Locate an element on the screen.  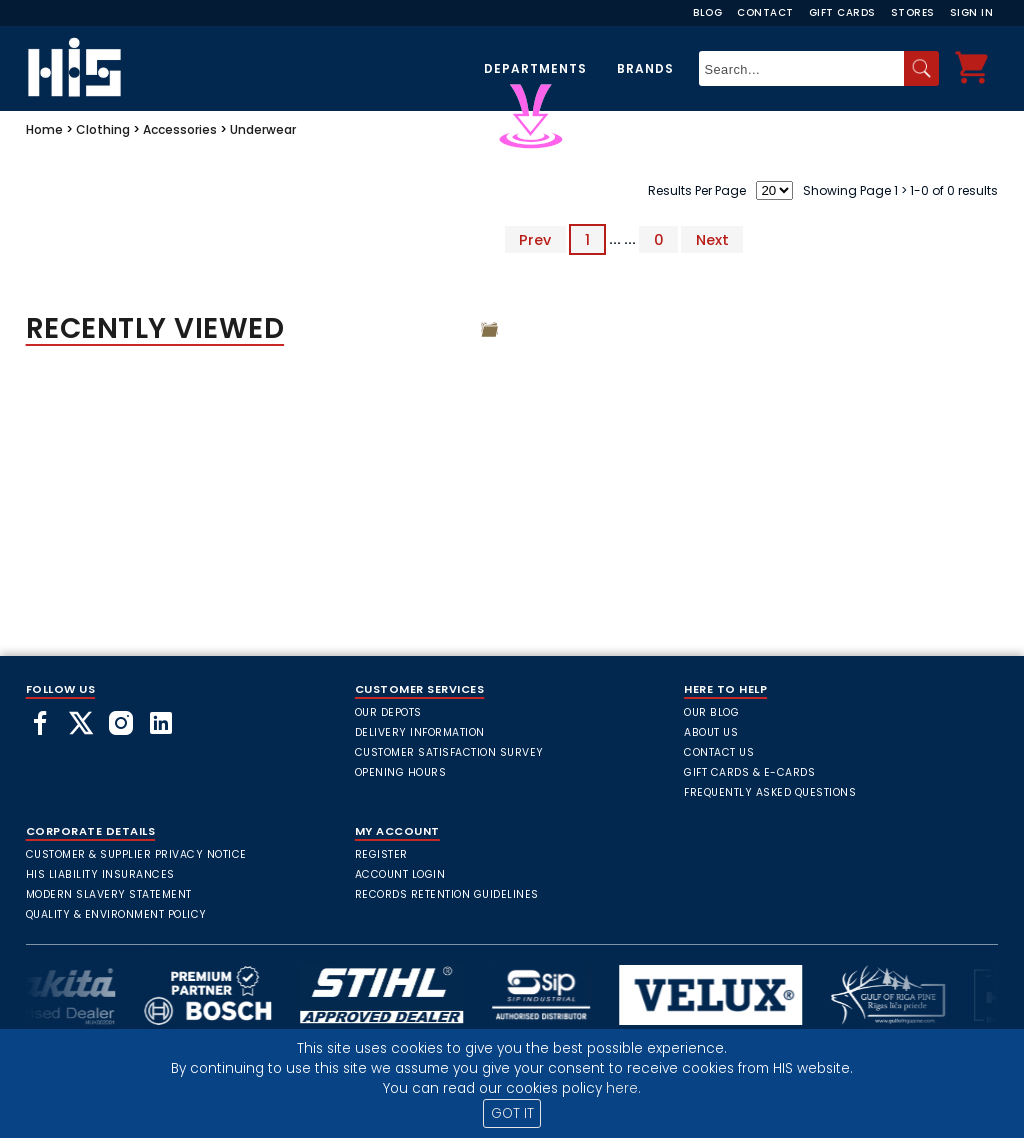
indicates a drop zone or landing point is located at coordinates (531, 117).